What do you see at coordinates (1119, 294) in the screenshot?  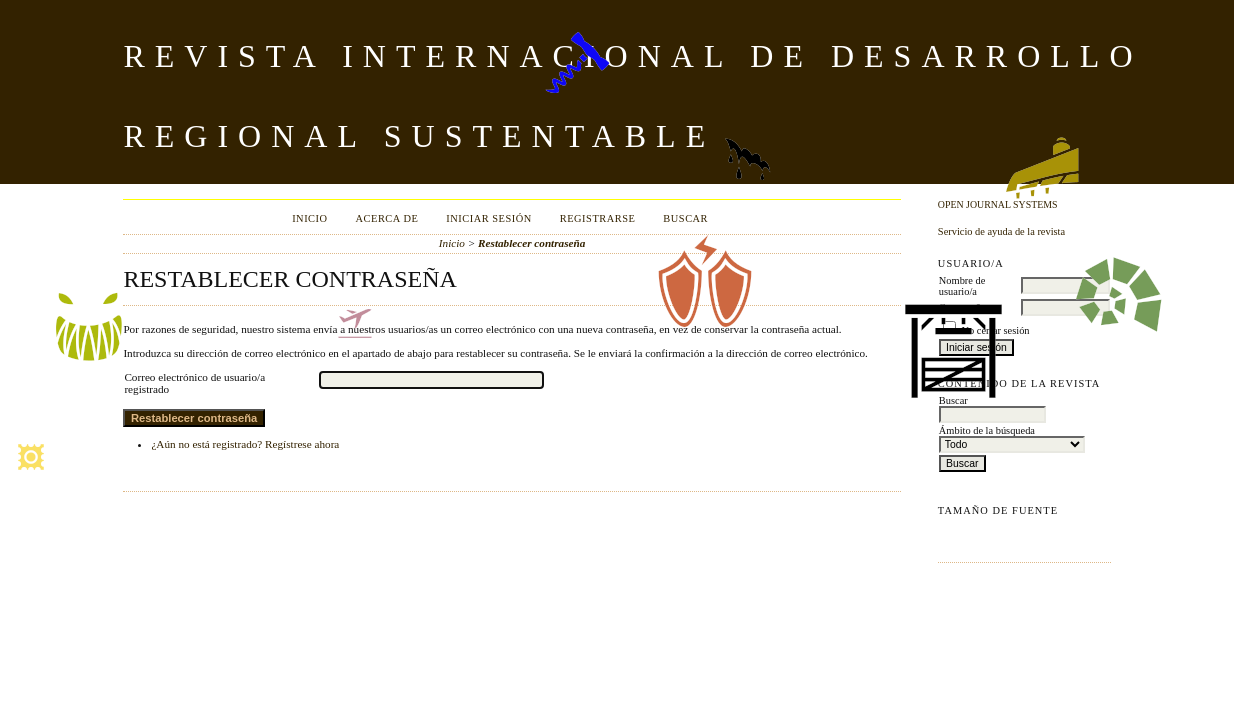 I see `decorative shell or fossil collectible item` at bounding box center [1119, 294].